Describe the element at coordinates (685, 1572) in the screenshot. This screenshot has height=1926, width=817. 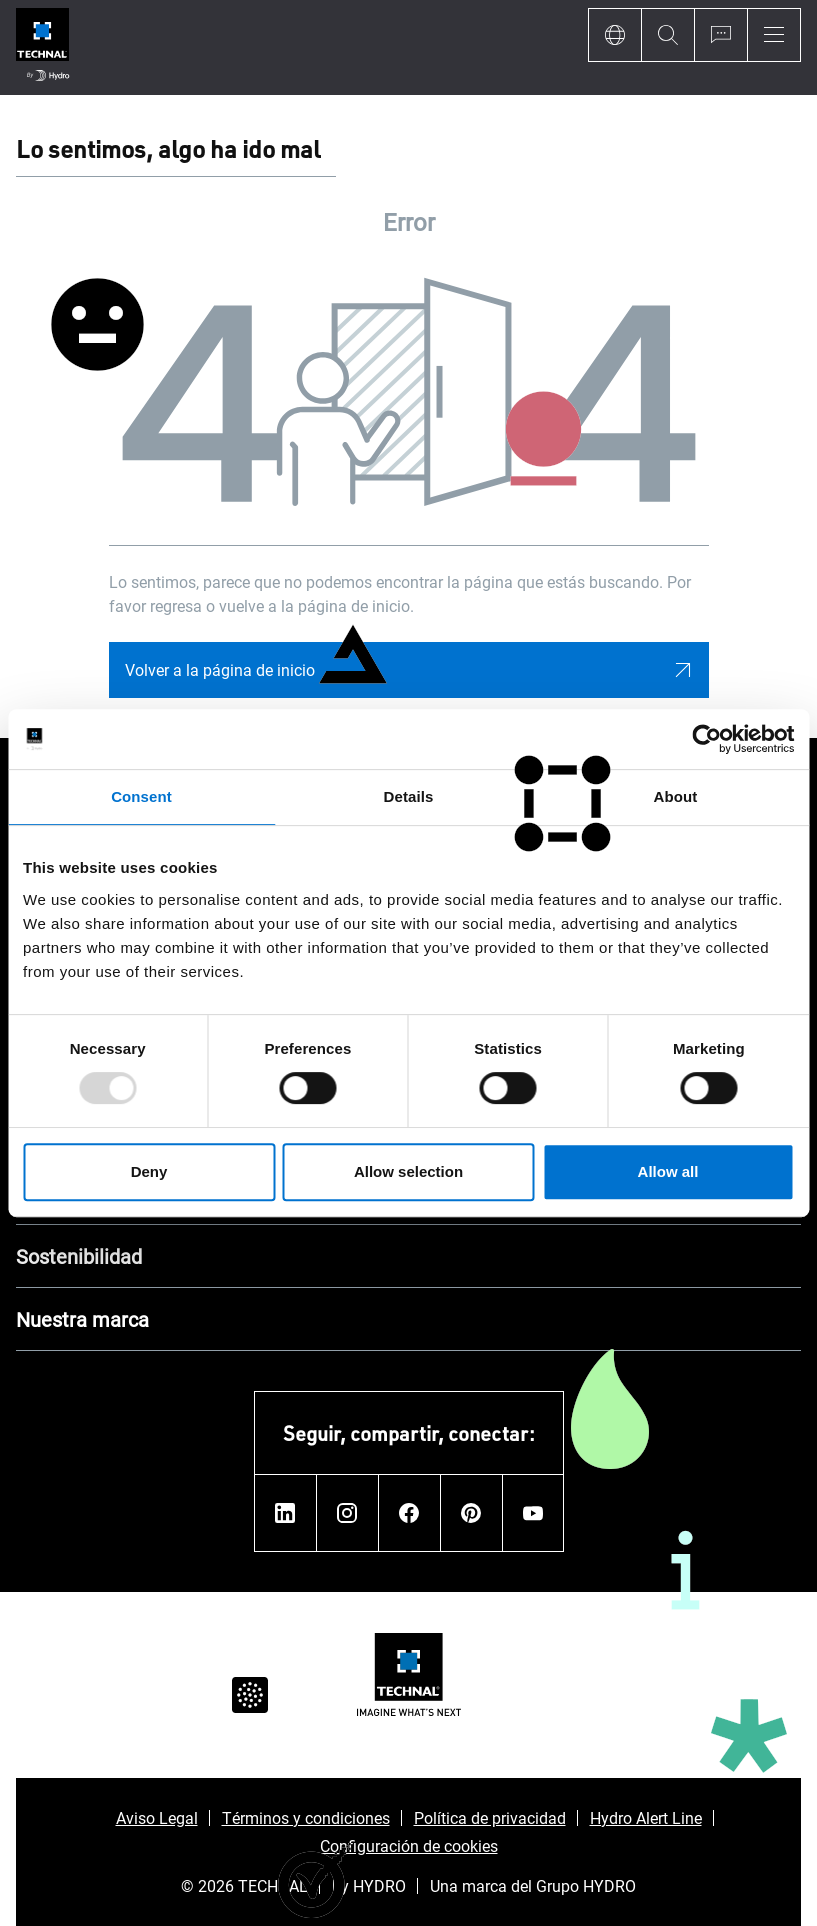
I see `view more information about this item` at that location.